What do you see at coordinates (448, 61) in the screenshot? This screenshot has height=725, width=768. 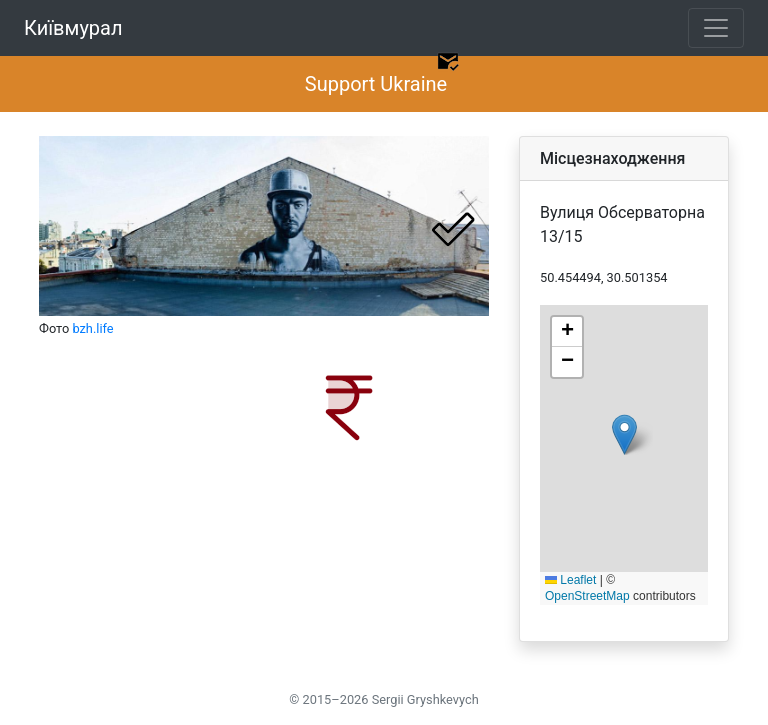 I see `mark email as read` at bounding box center [448, 61].